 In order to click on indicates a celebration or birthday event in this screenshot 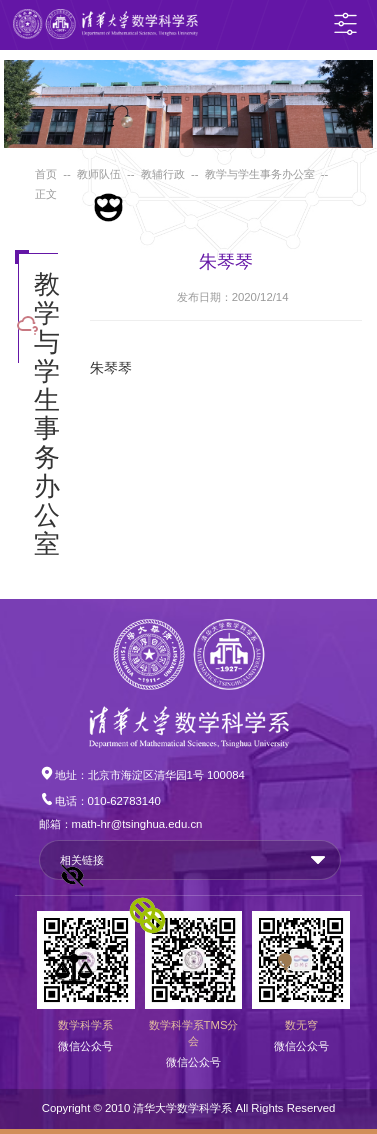, I will do `click(285, 963)`.